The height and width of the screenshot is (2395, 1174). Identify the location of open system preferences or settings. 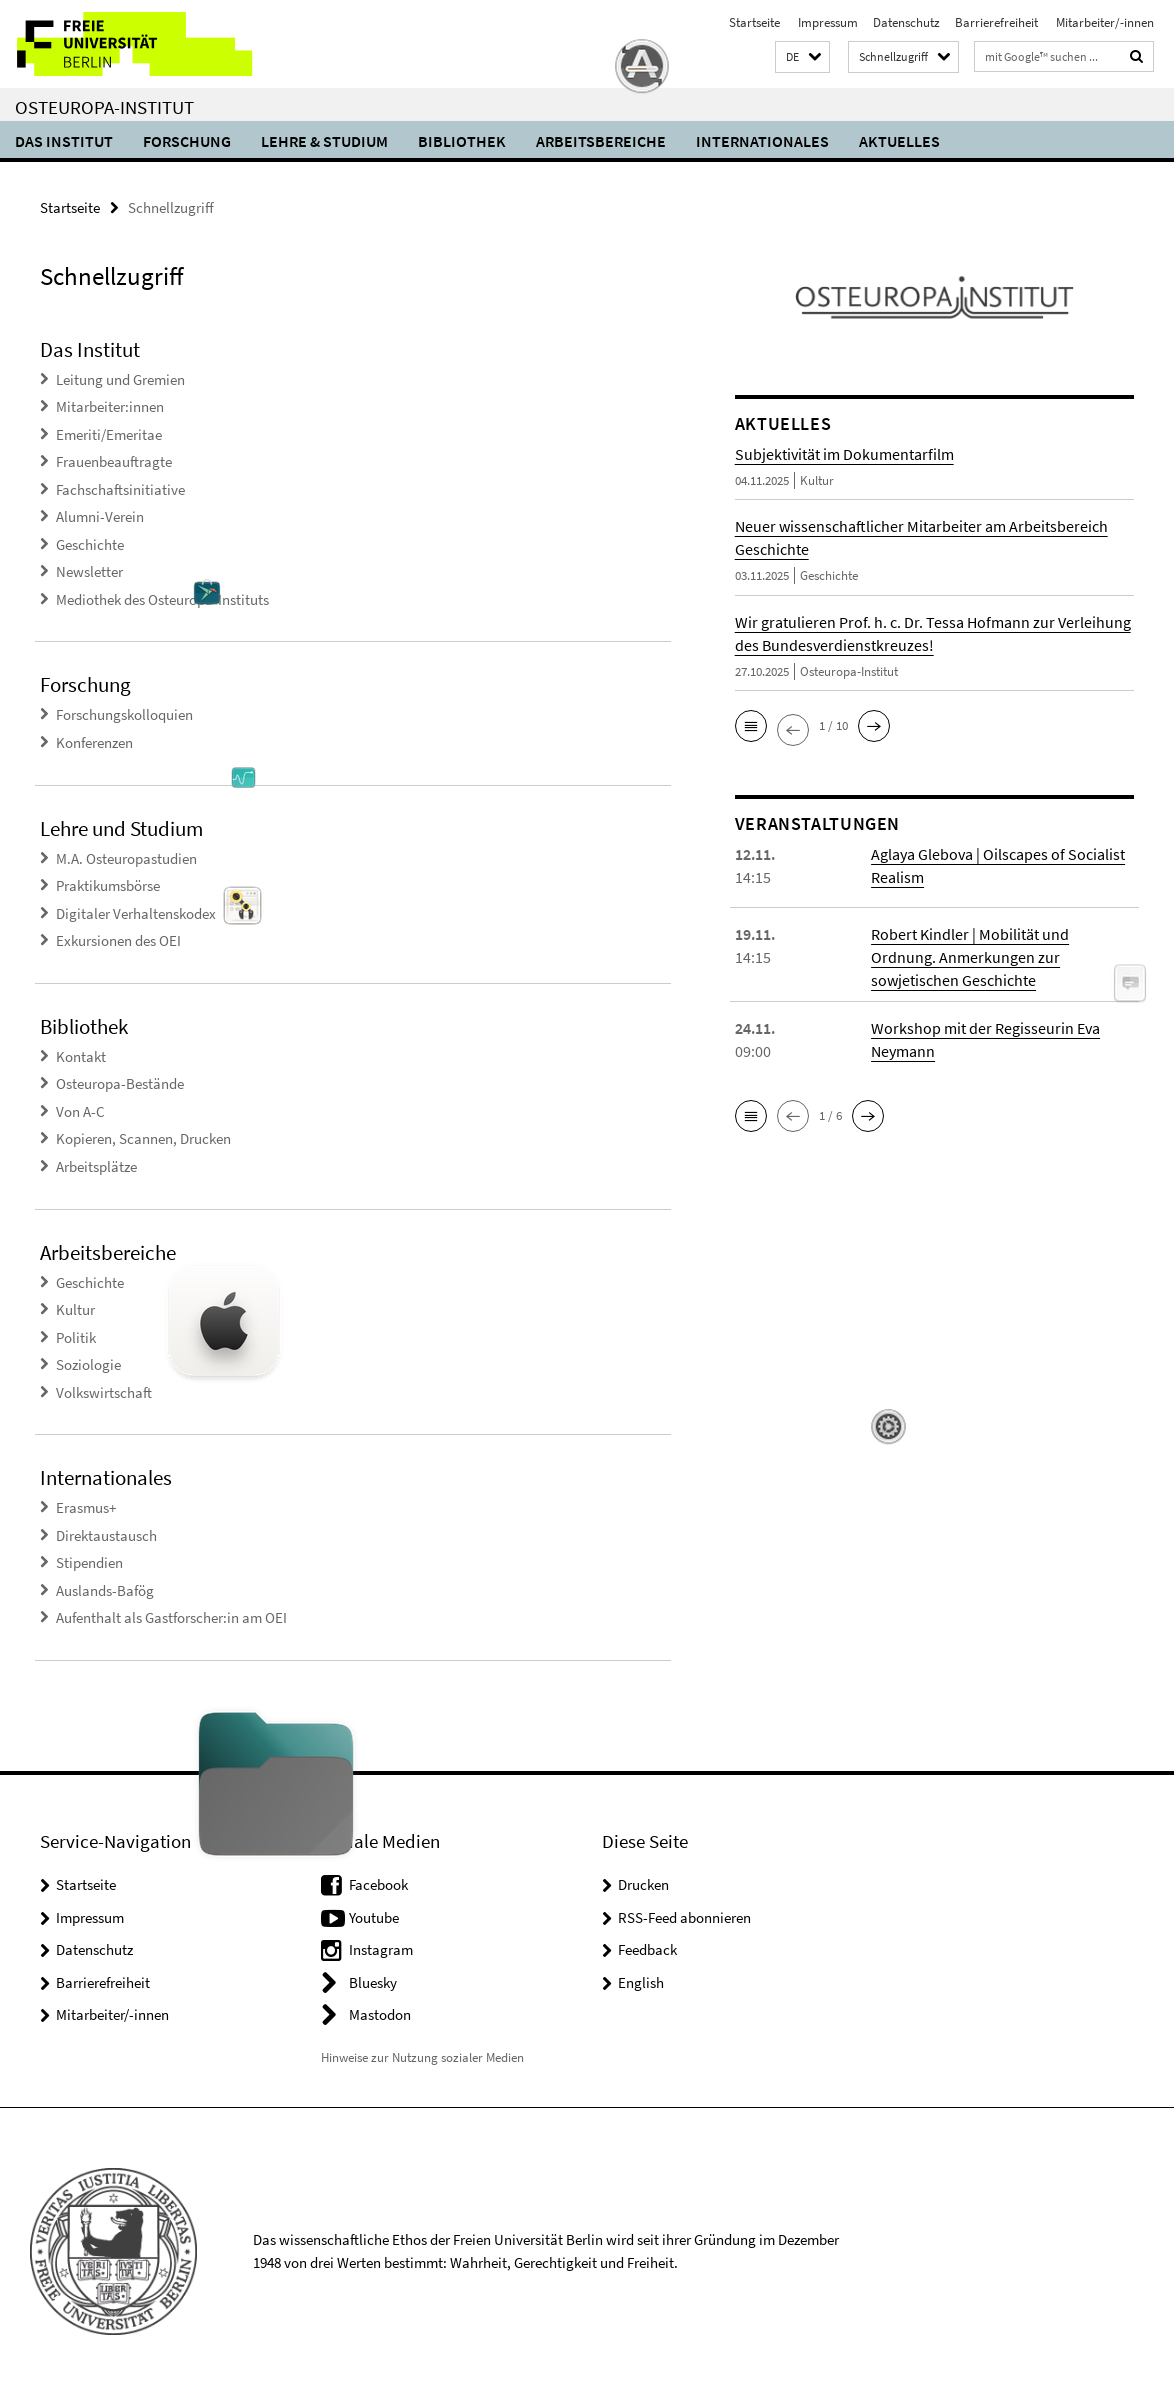
(224, 1321).